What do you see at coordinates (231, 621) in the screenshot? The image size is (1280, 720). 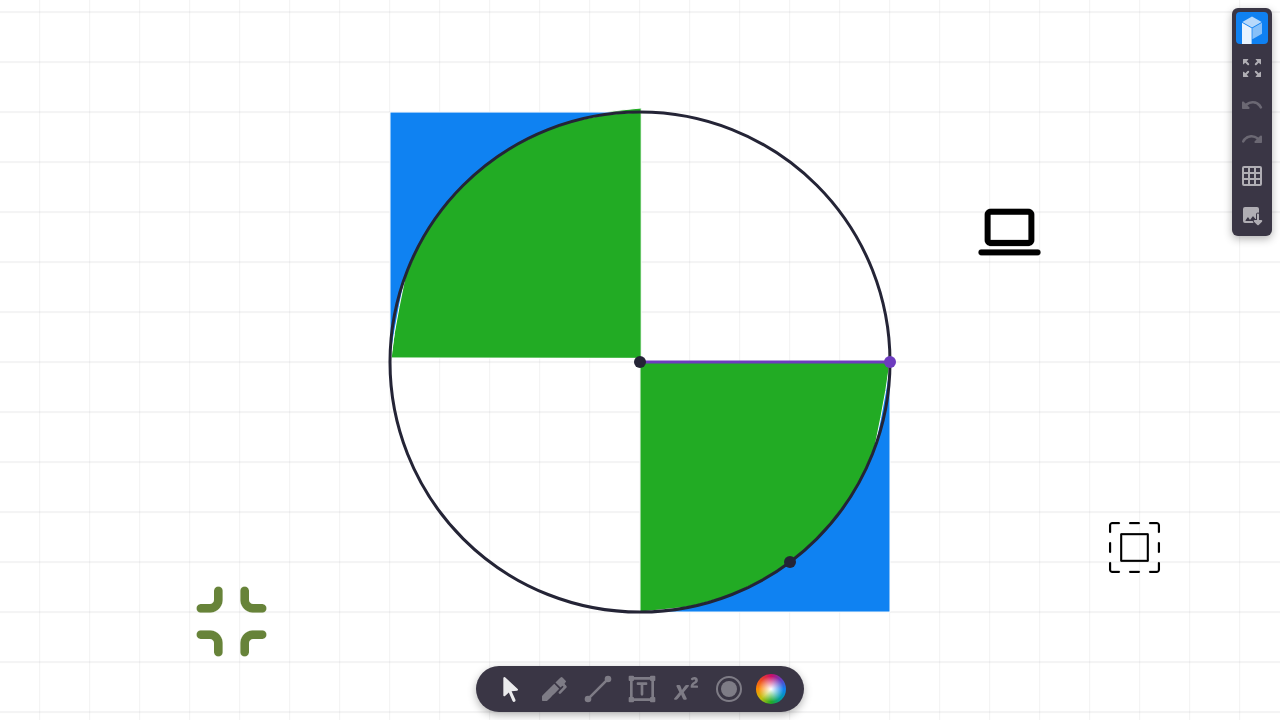 I see `minimize or collapse the current window` at bounding box center [231, 621].